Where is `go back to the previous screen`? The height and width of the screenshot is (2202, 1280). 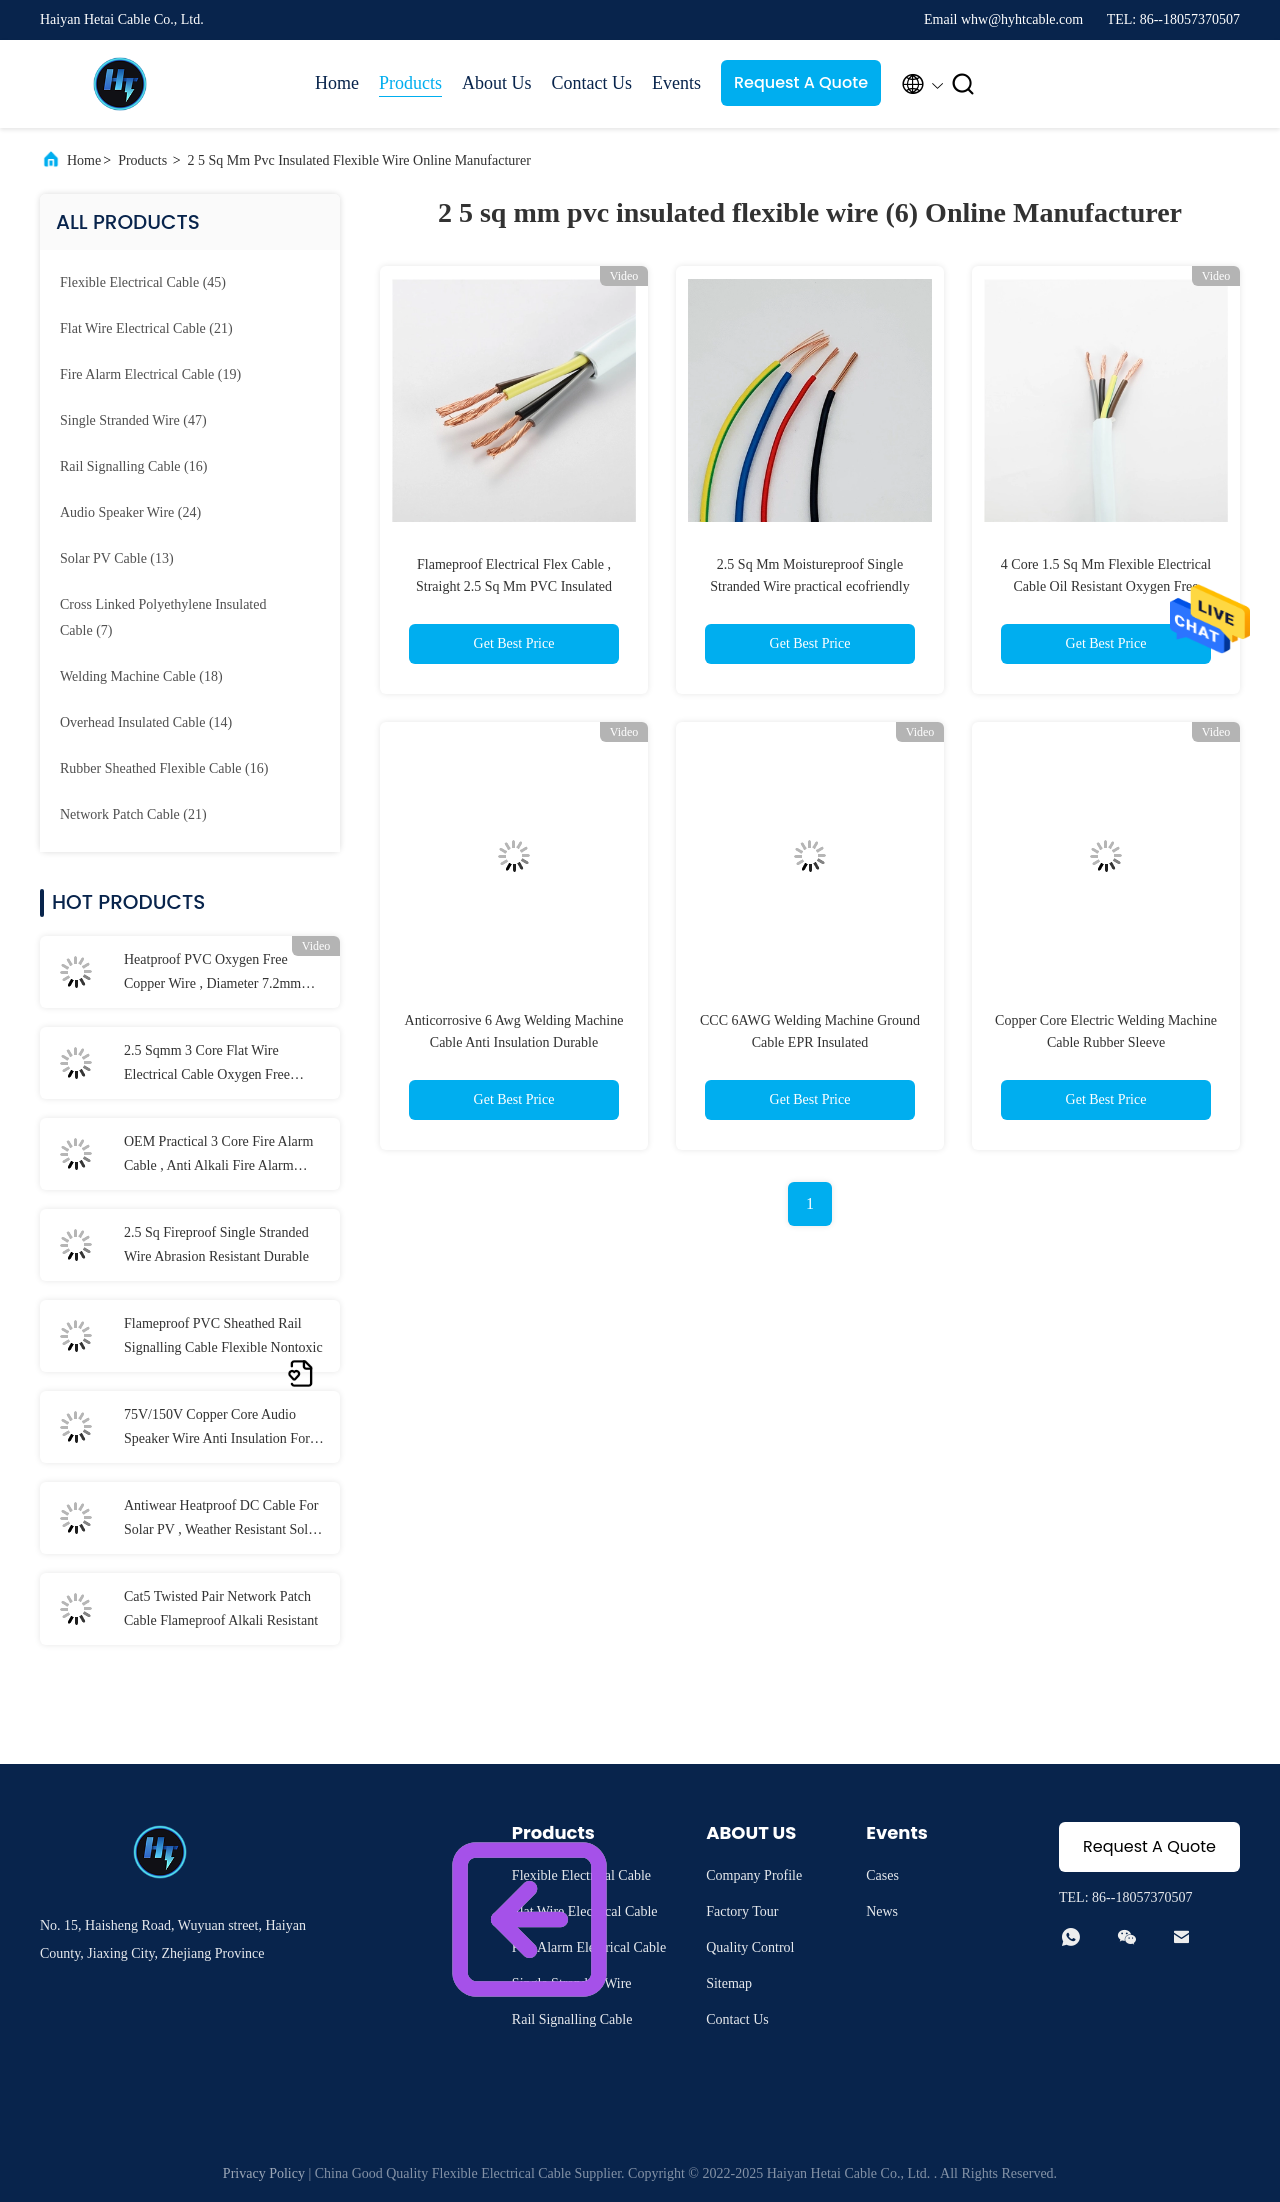
go back to the previous screen is located at coordinates (529, 1919).